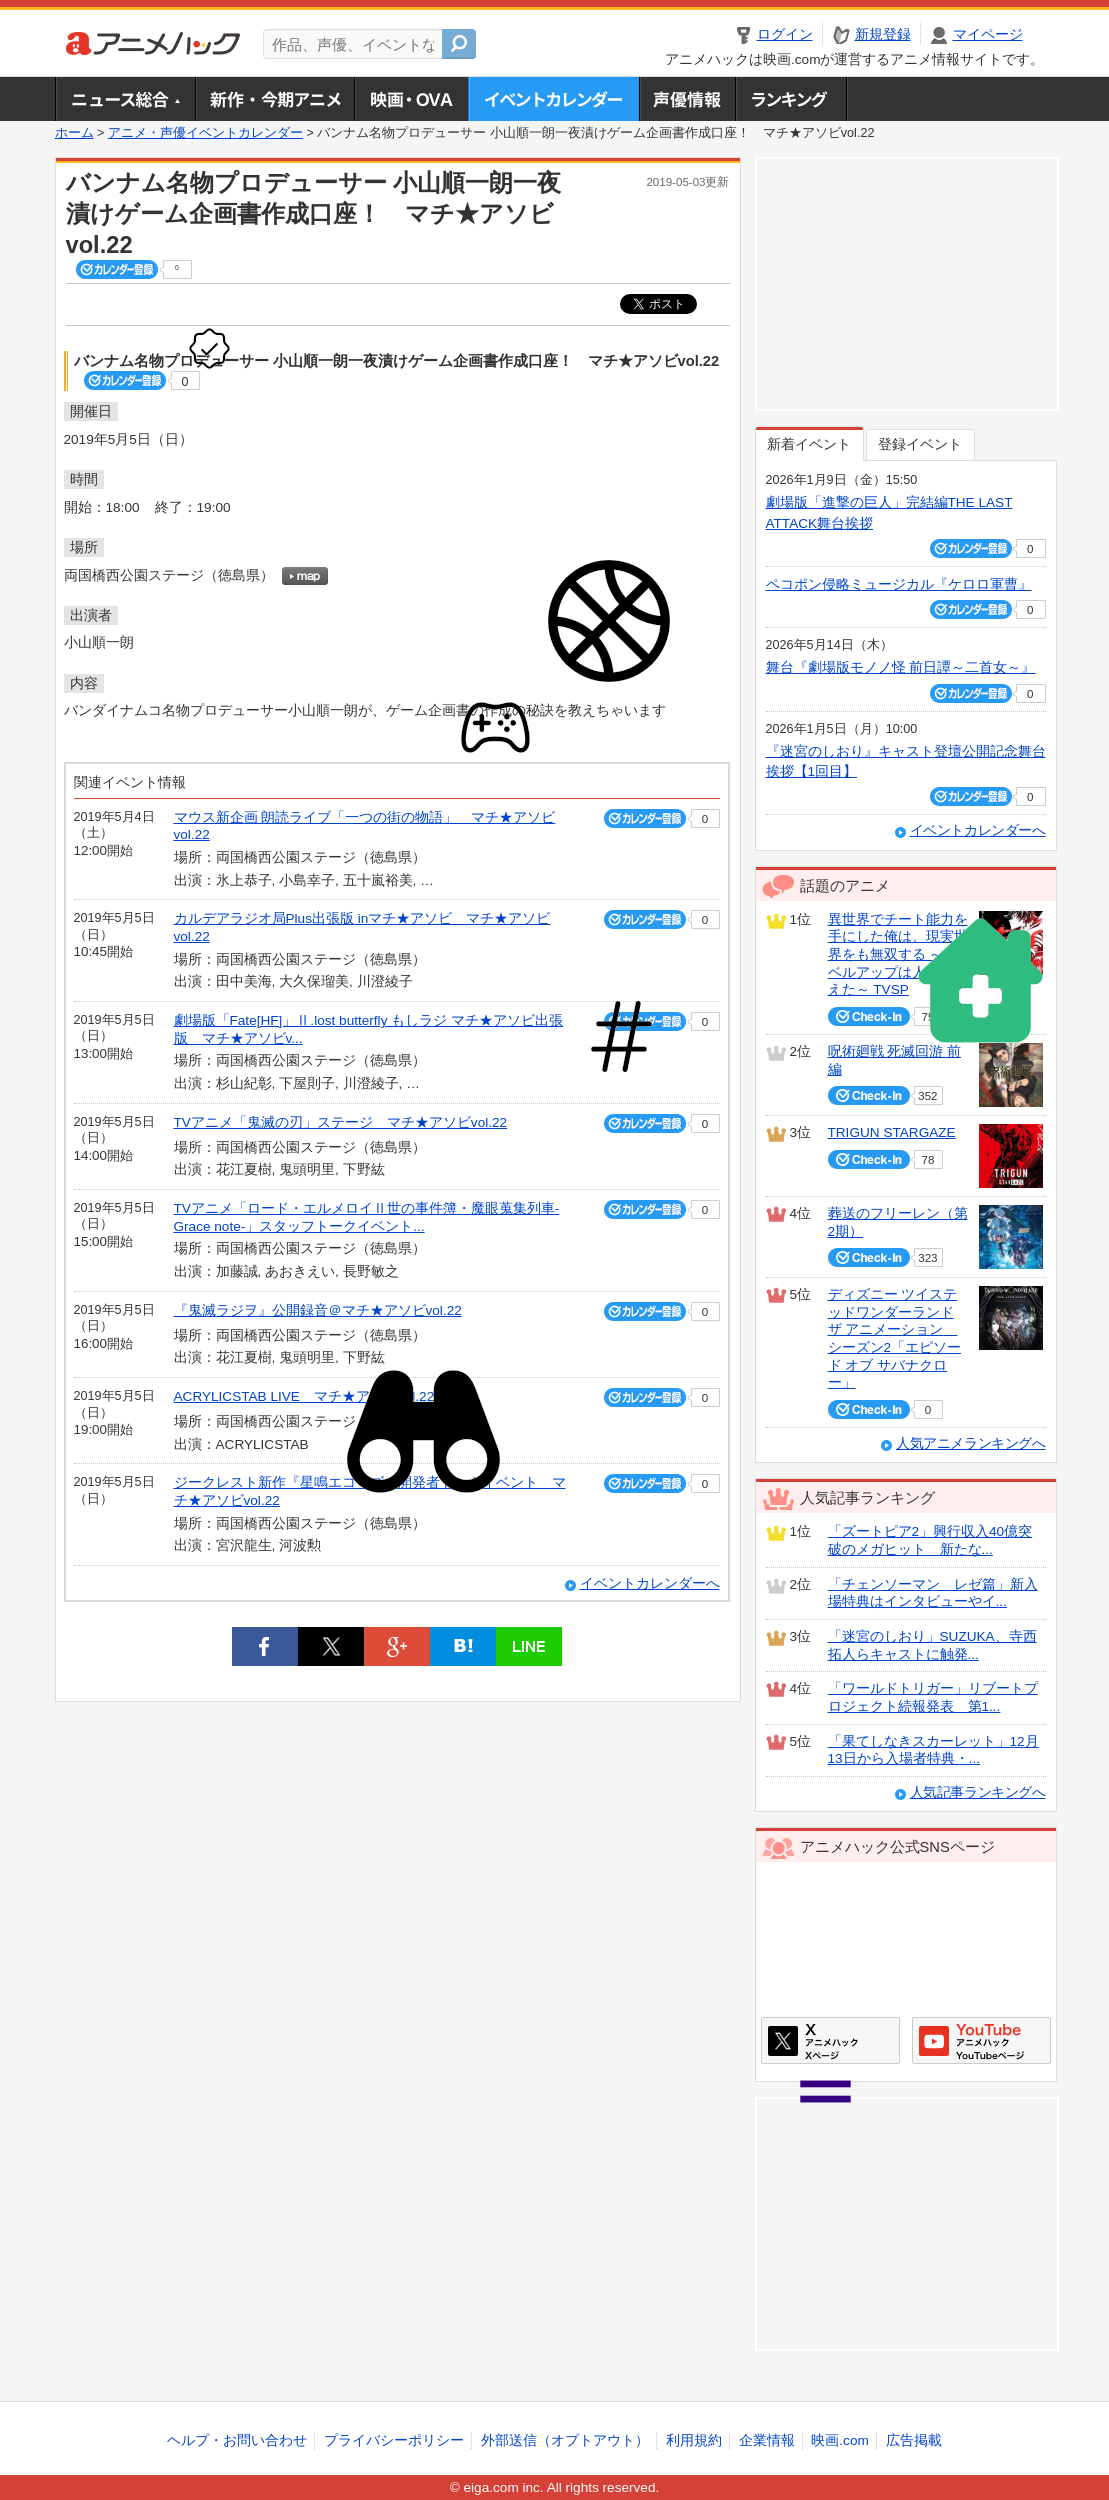  What do you see at coordinates (609, 621) in the screenshot?
I see `access sports scores and updates` at bounding box center [609, 621].